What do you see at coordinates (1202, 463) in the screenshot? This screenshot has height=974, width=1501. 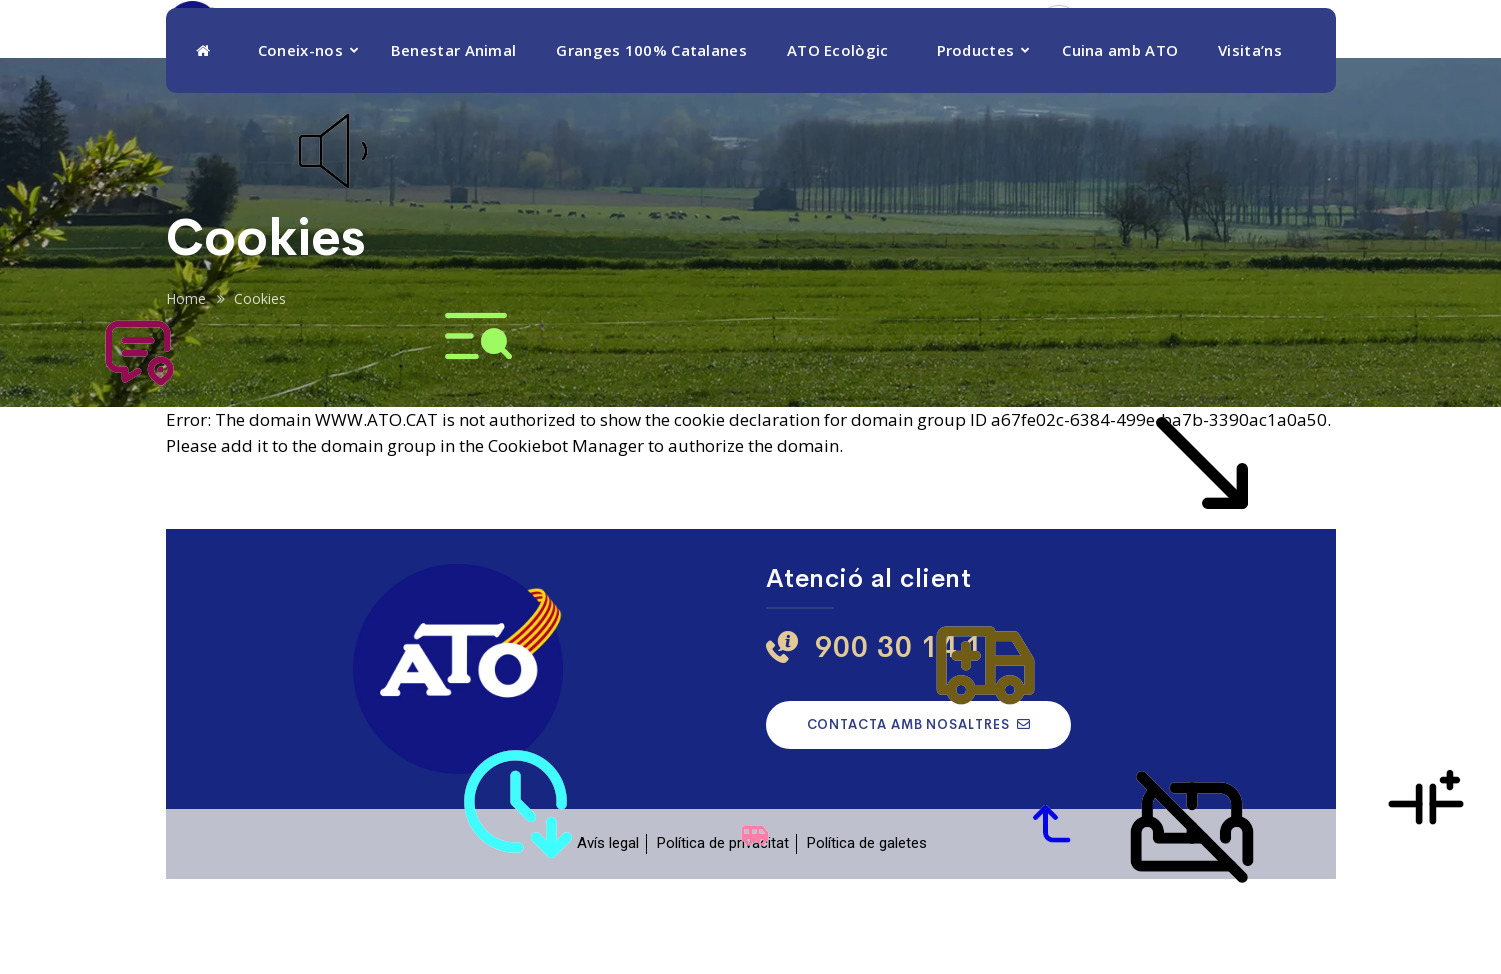 I see `move item to the bottom right` at bounding box center [1202, 463].